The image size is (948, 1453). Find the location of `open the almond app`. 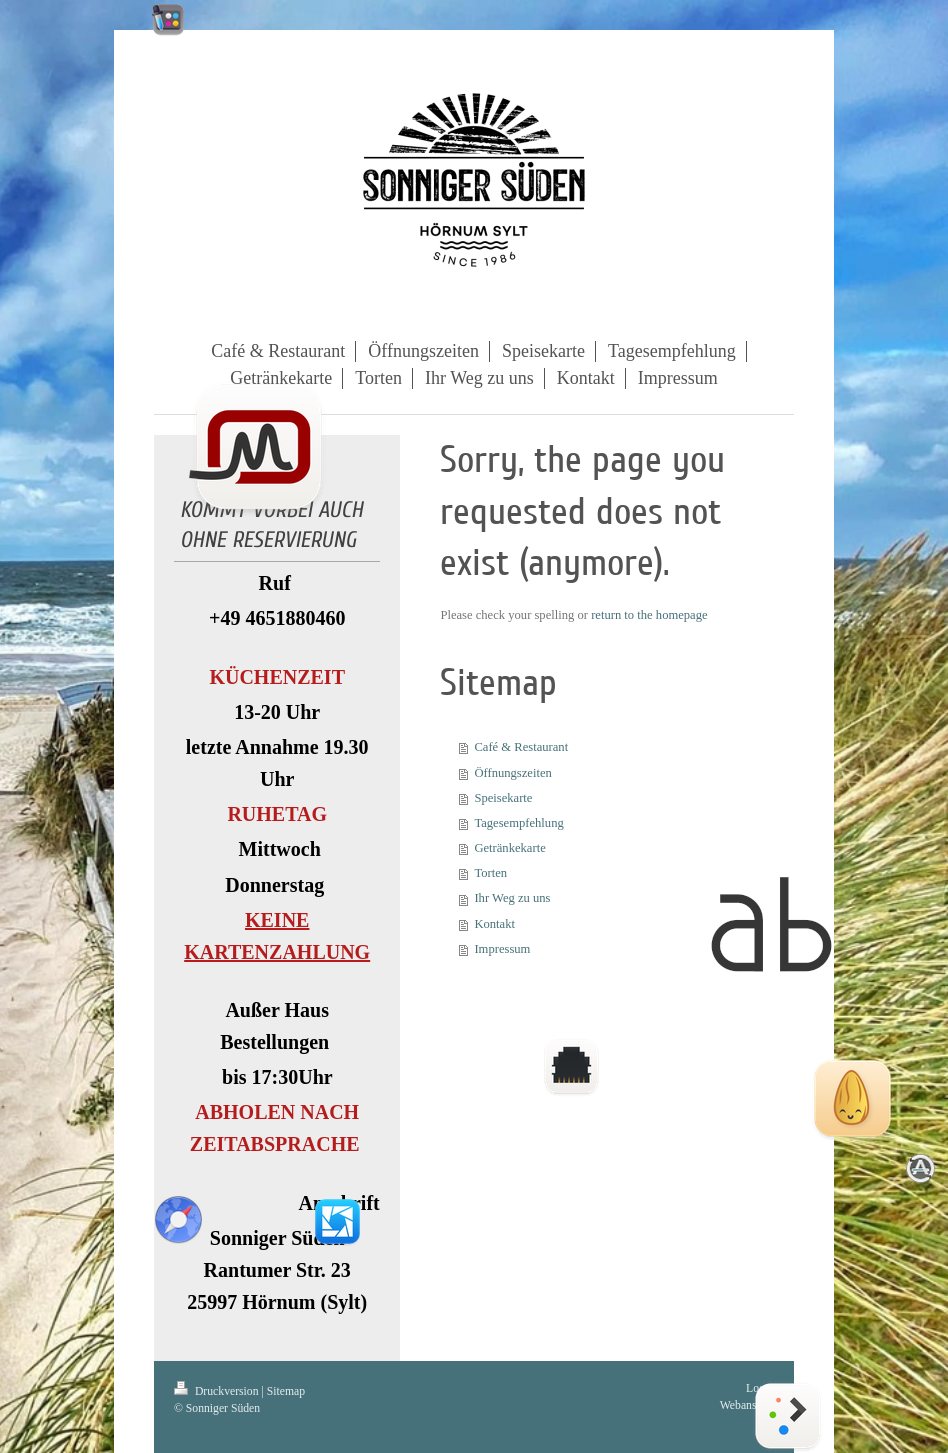

open the almond app is located at coordinates (852, 1098).